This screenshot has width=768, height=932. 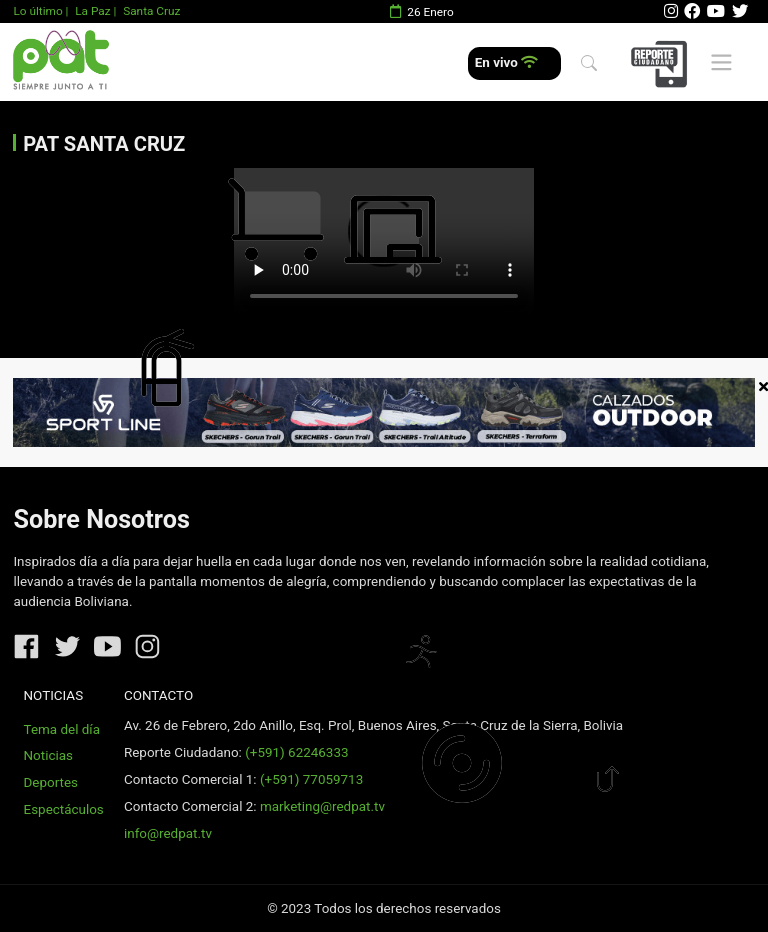 I want to click on access fire safety information, so click(x=164, y=369).